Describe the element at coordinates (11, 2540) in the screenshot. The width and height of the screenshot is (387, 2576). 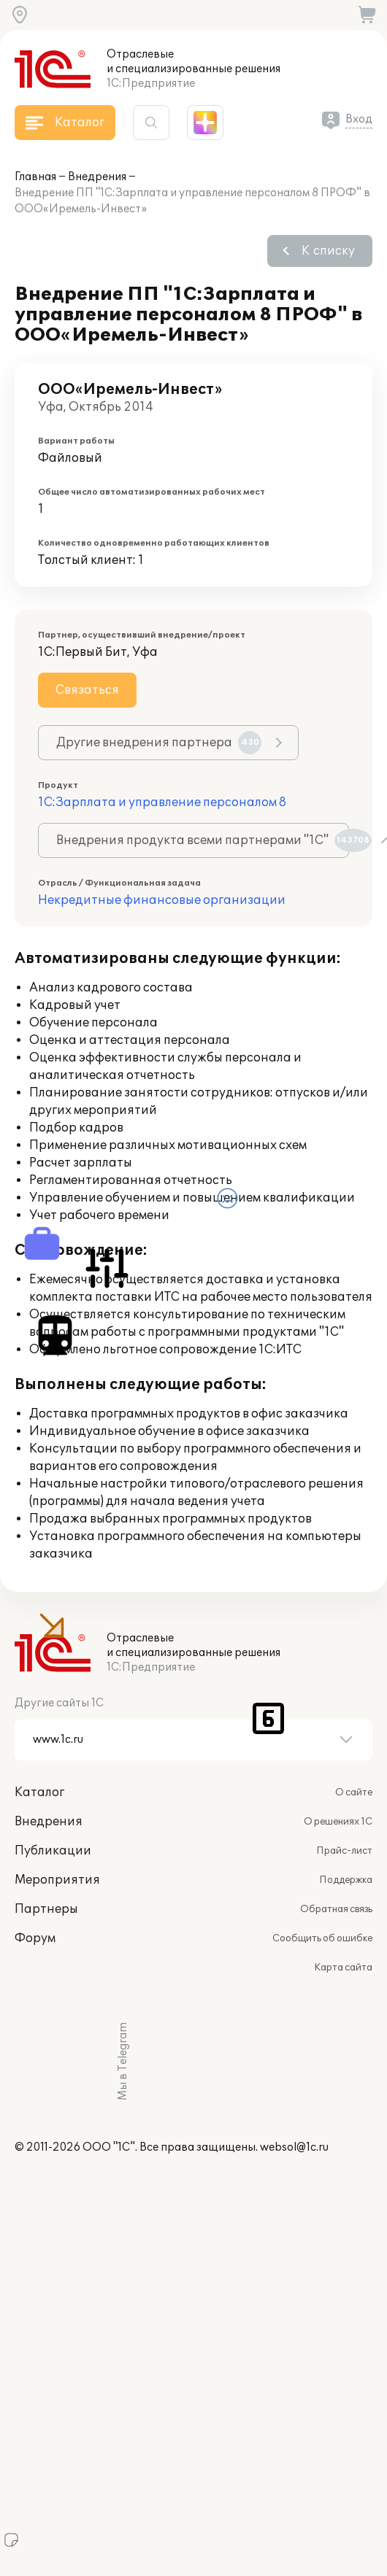
I see `add a sticker to your message` at that location.